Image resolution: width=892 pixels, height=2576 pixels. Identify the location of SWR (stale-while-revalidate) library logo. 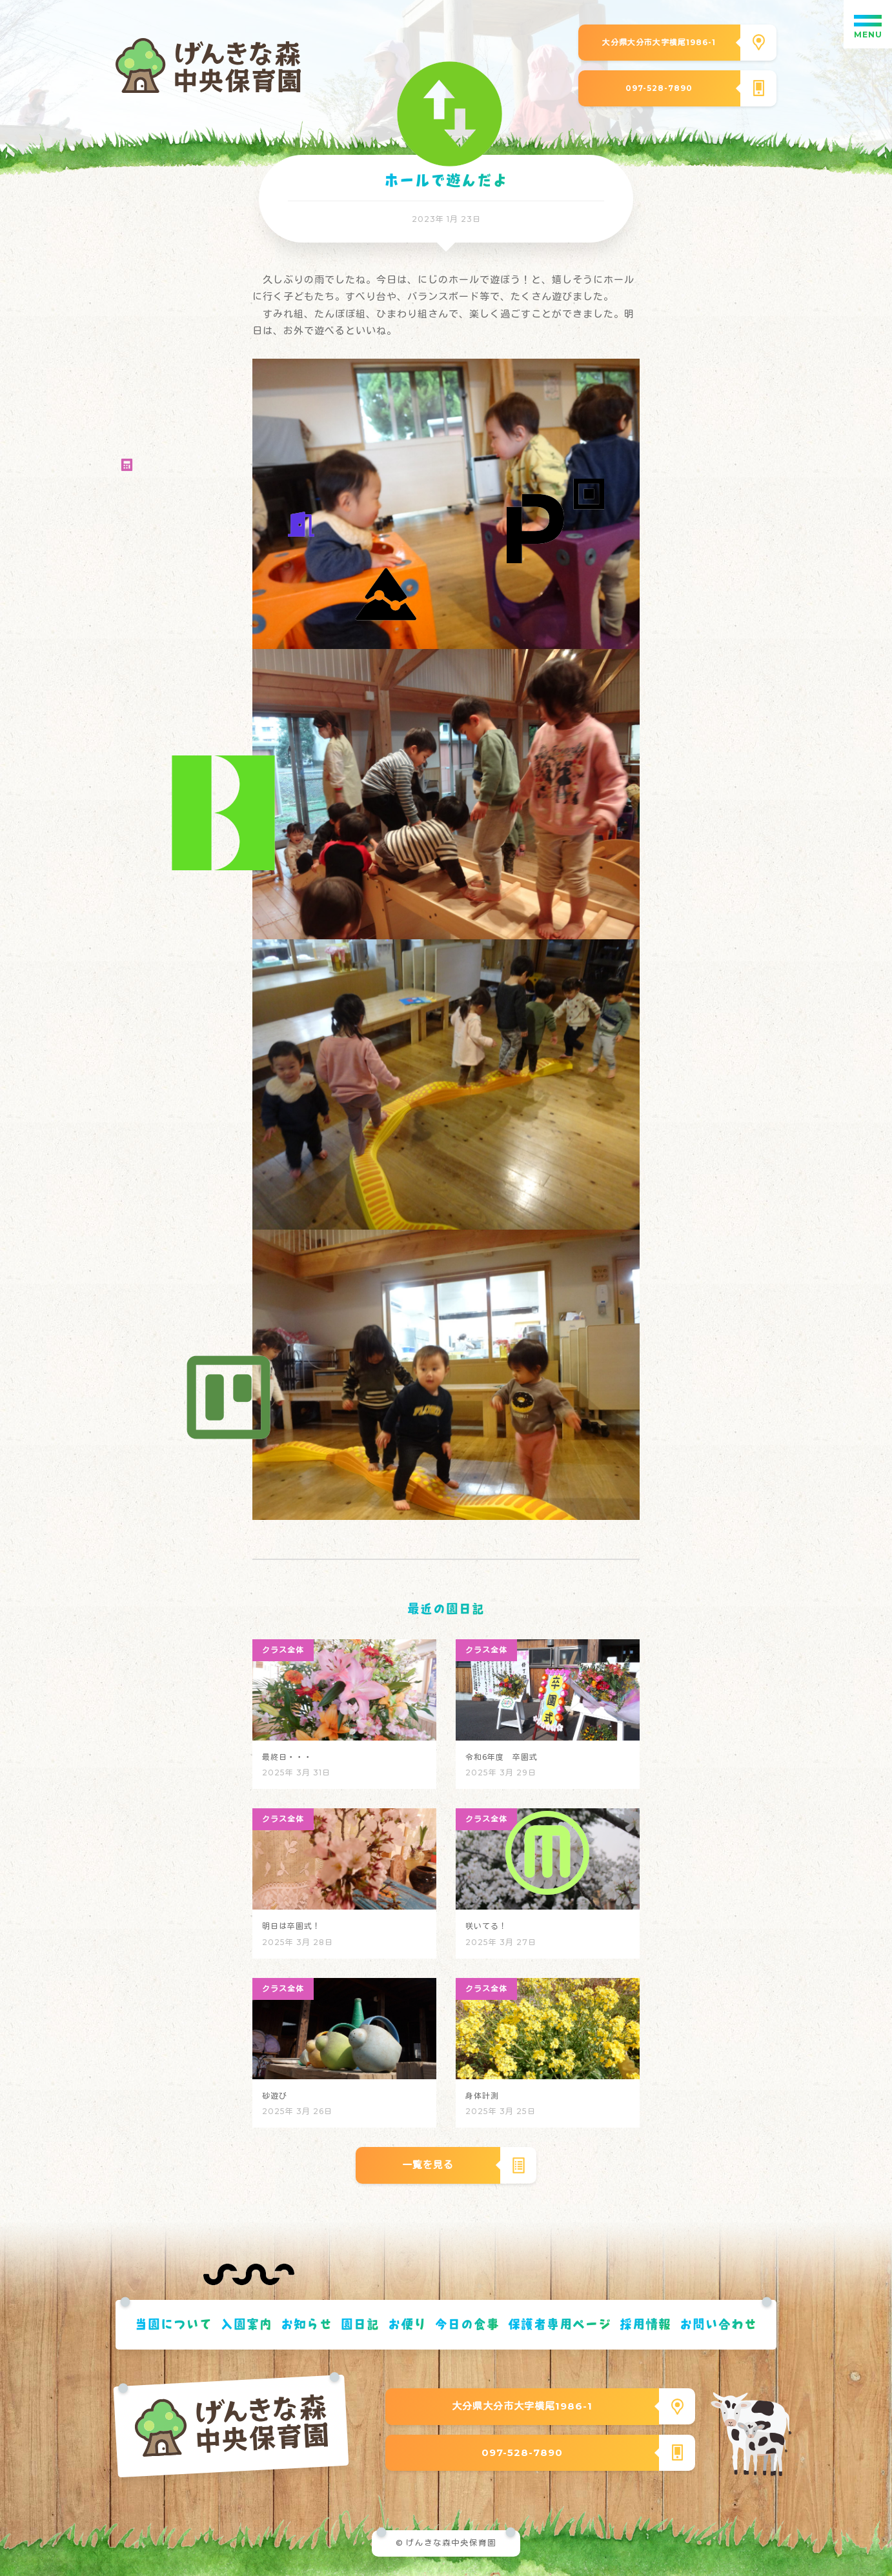
(248, 2274).